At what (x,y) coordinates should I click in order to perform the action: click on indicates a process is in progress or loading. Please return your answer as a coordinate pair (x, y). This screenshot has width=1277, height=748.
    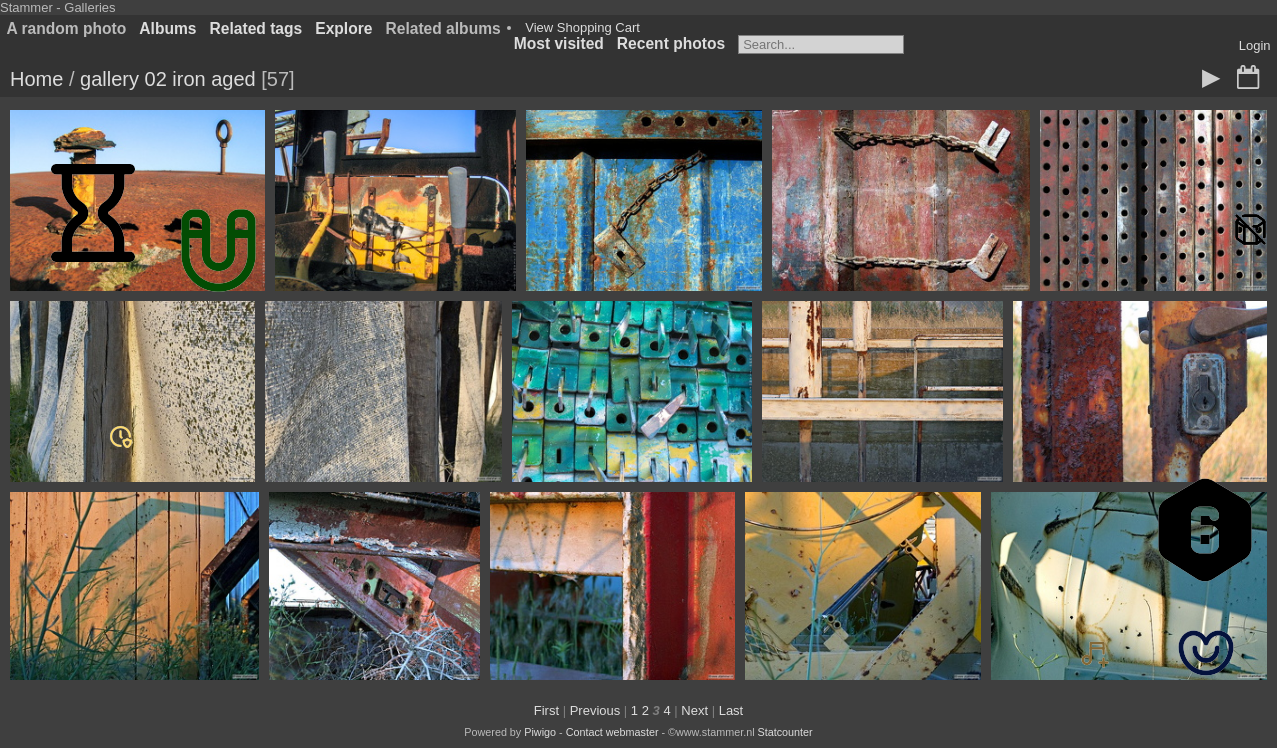
    Looking at the image, I should click on (93, 213).